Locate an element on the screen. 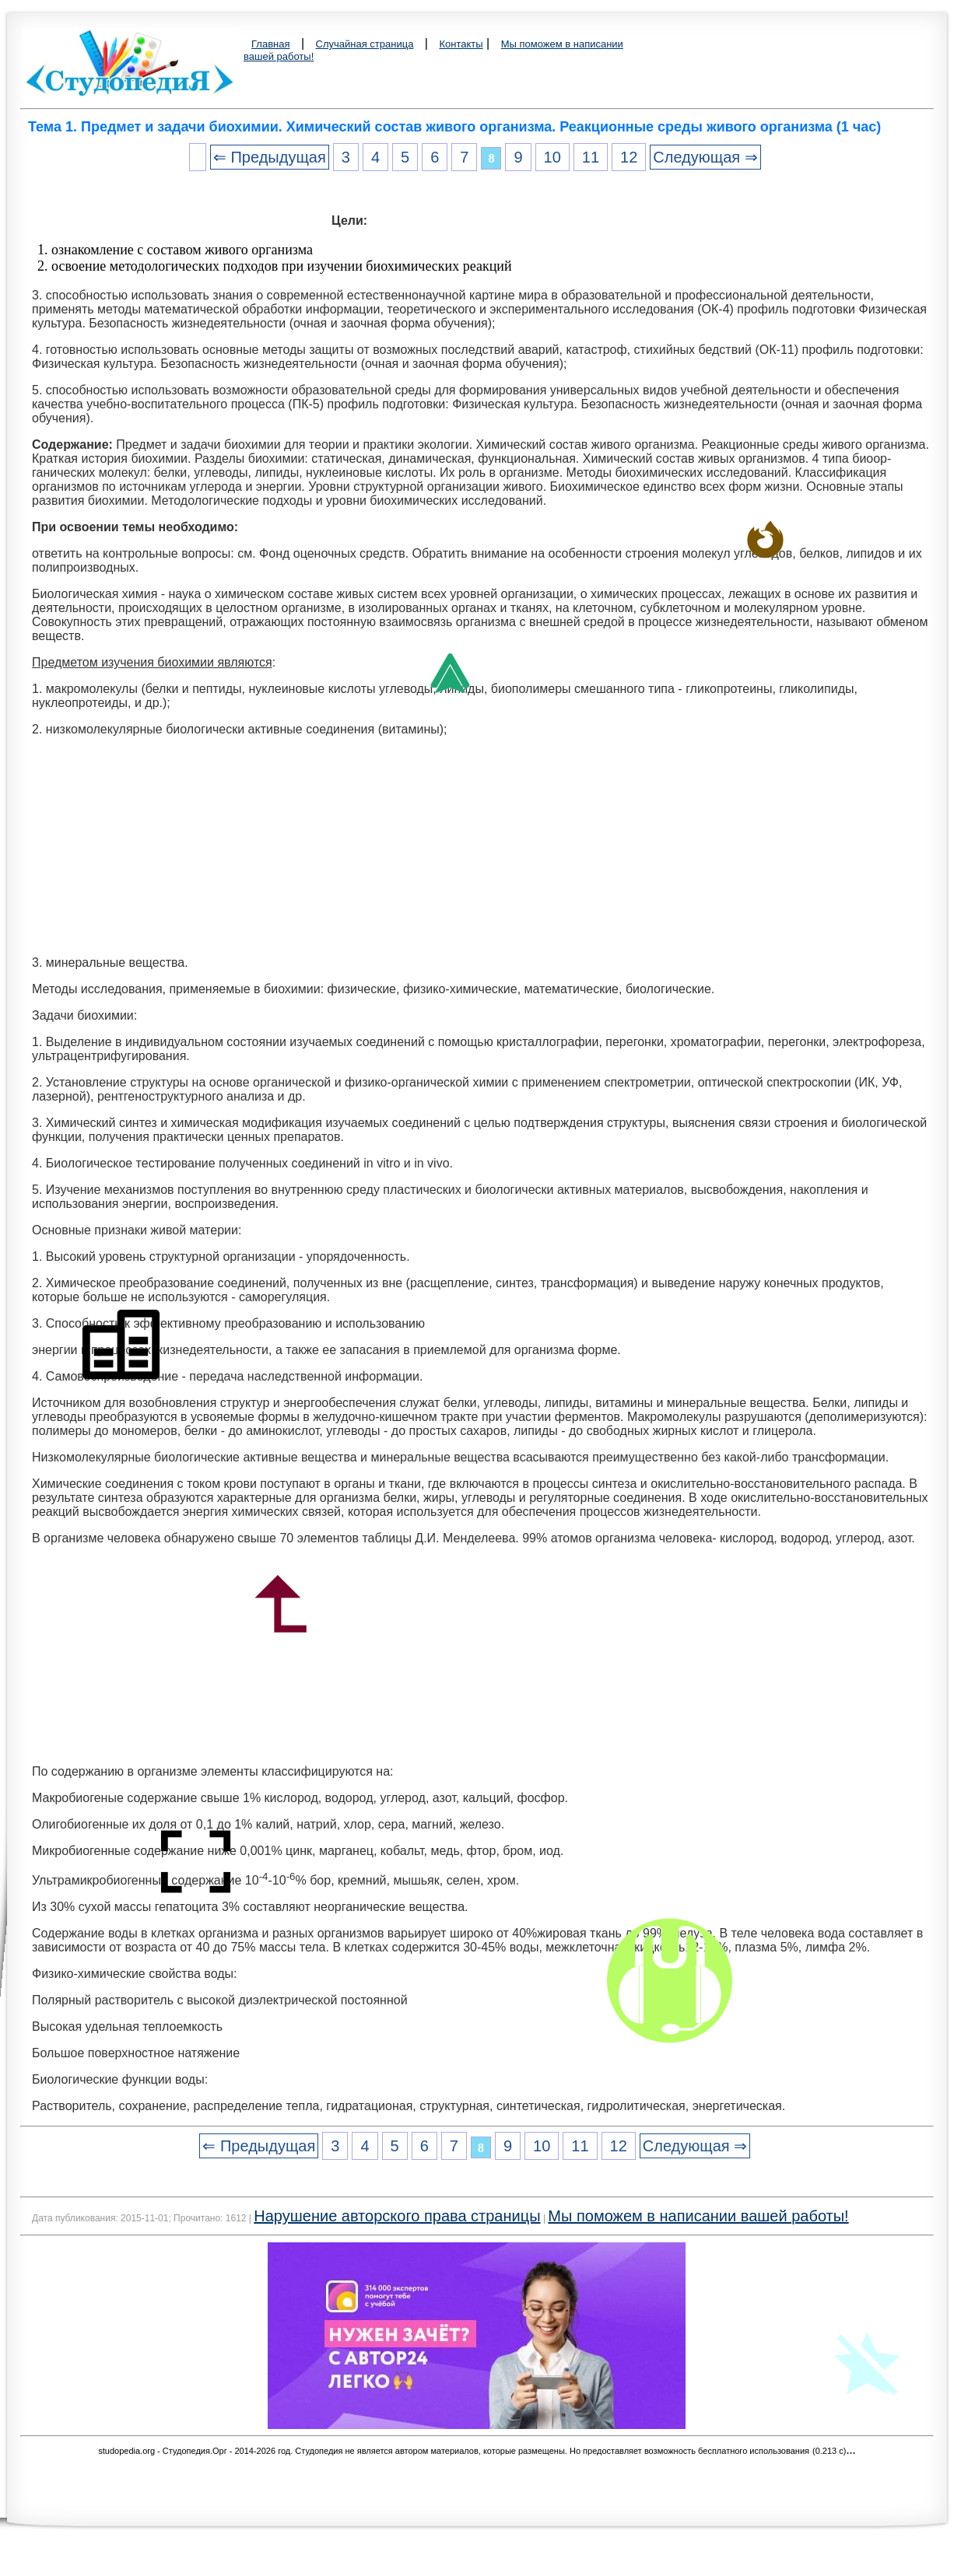 The width and height of the screenshot is (954, 2576). access database or data storage is located at coordinates (121, 1344).